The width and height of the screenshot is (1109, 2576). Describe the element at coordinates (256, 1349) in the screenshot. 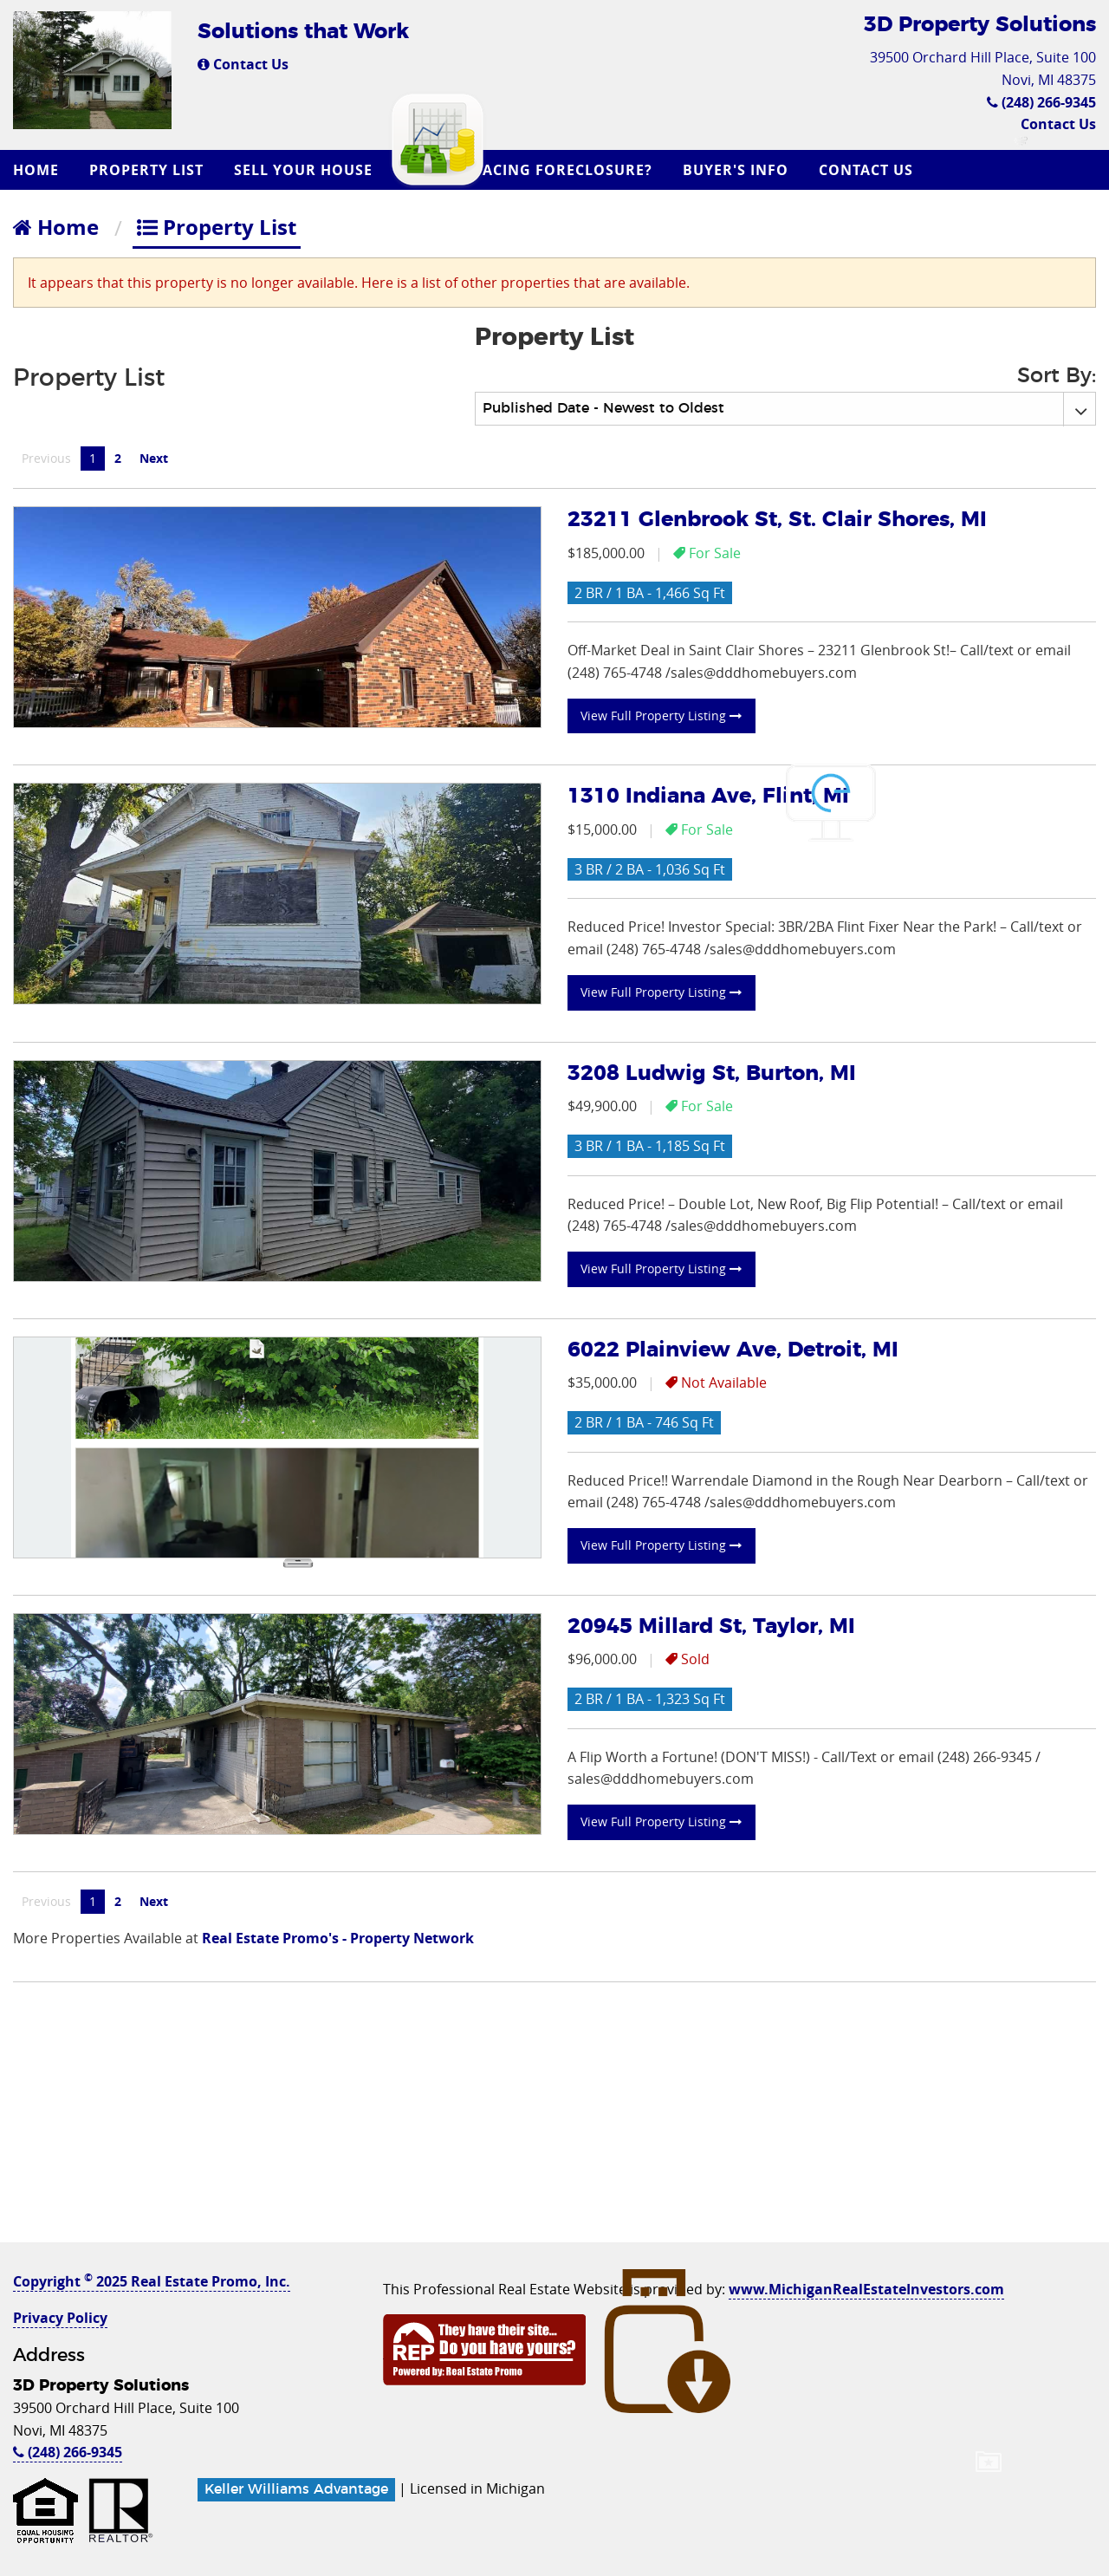

I see `open a compressed GIMP project file` at that location.